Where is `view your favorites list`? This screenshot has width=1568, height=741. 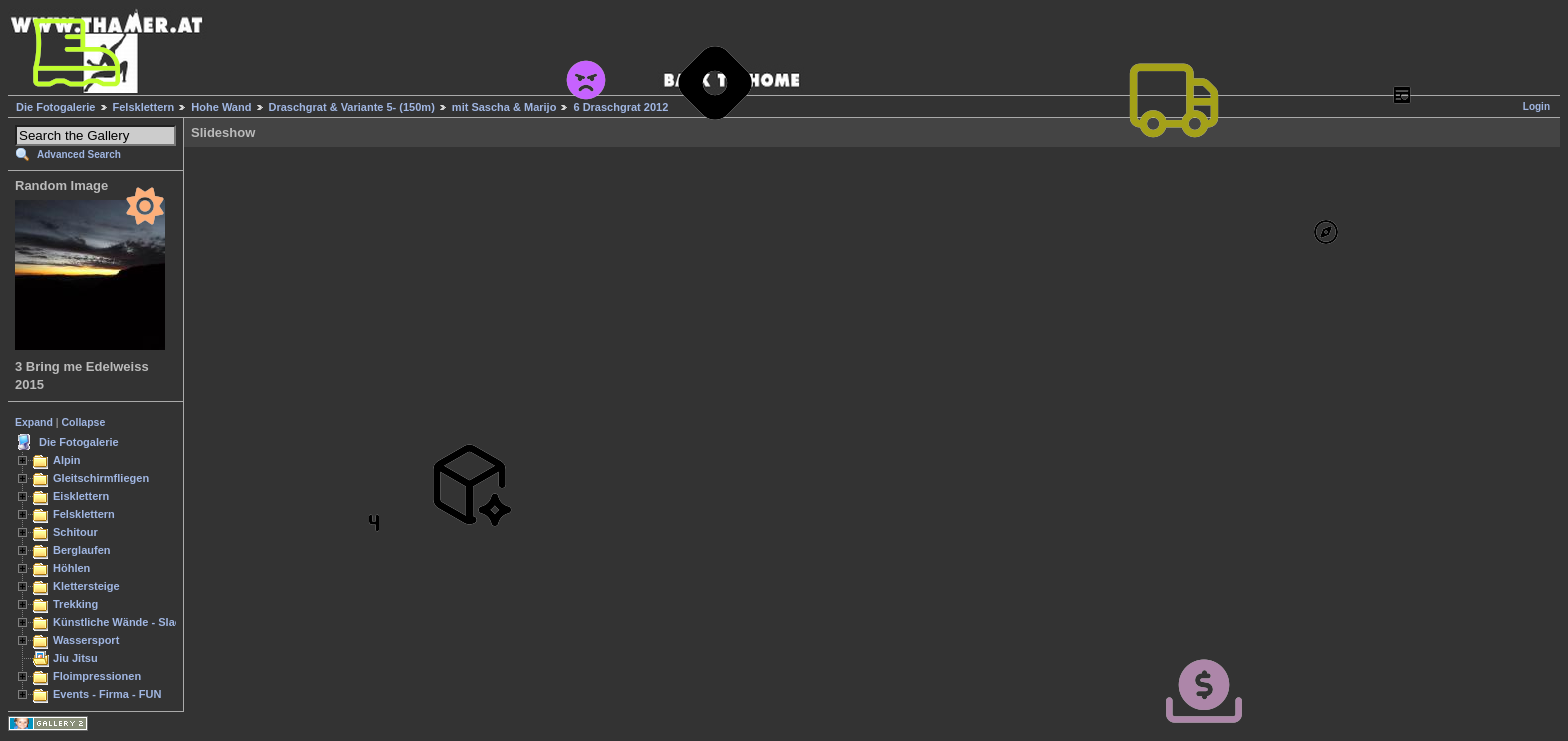 view your favorites list is located at coordinates (1402, 95).